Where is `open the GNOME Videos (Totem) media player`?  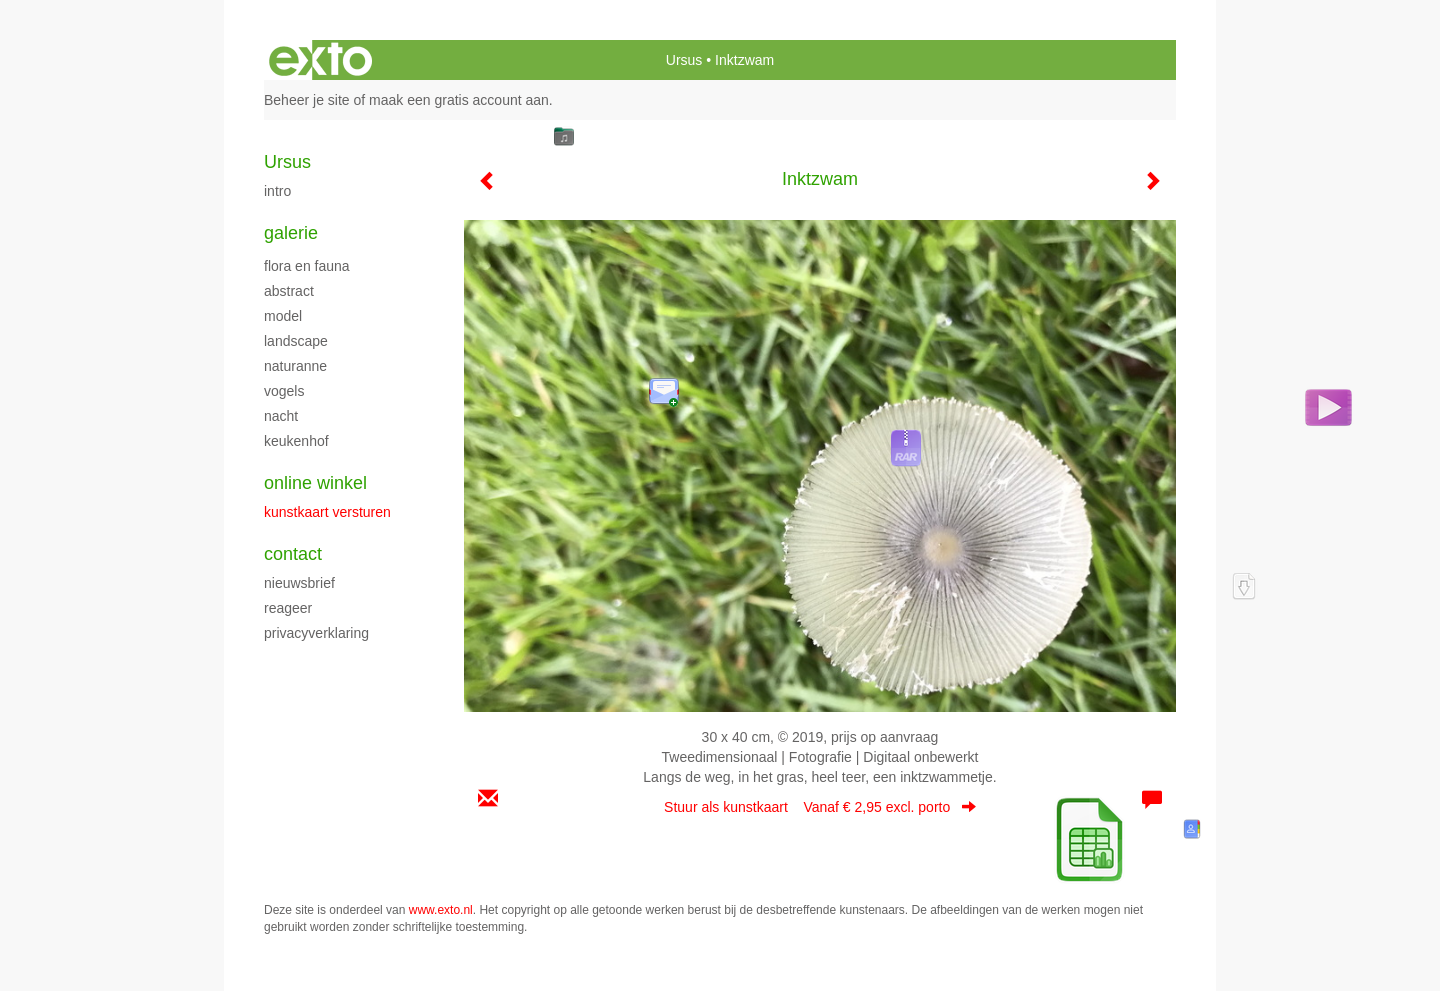
open the GNOME Videos (Totem) media player is located at coordinates (1328, 407).